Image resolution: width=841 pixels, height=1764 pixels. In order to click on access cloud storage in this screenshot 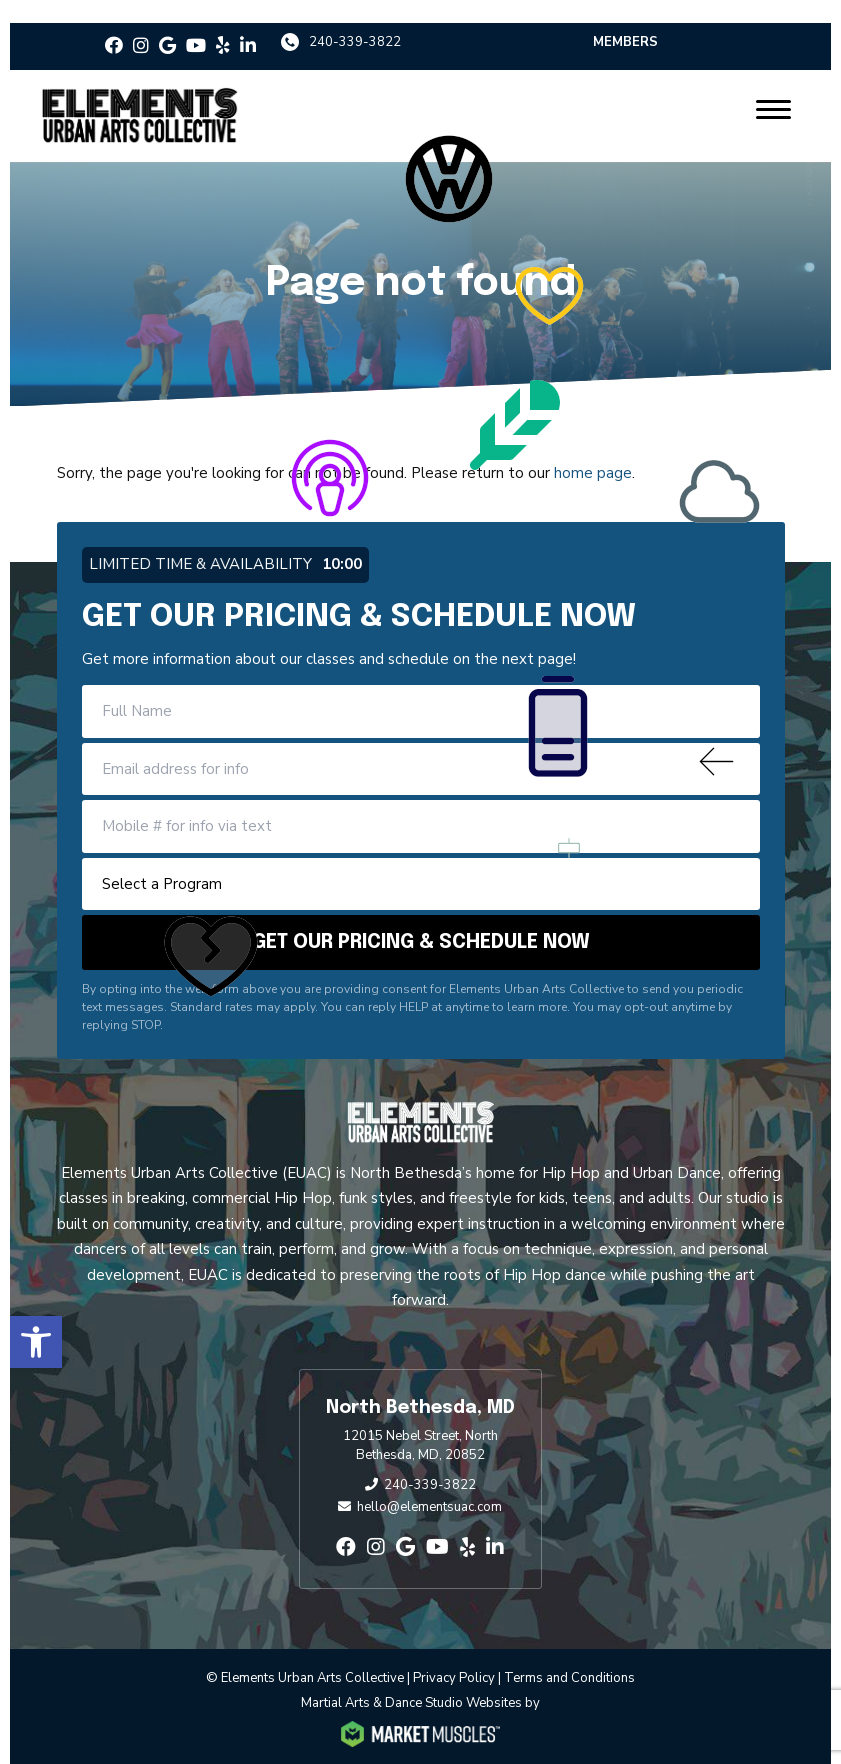, I will do `click(719, 491)`.